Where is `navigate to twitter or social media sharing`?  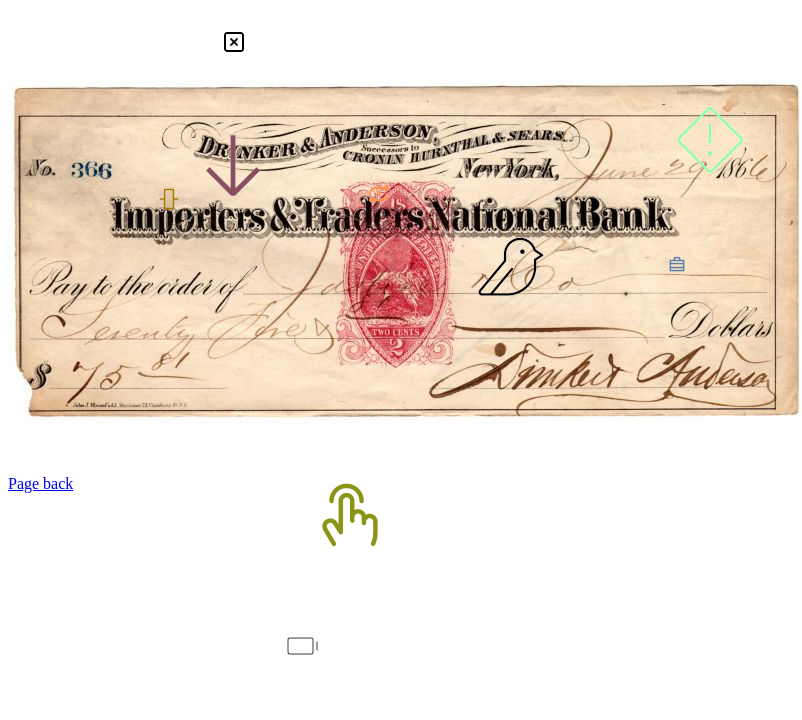
navigate to twitter or social media sharing is located at coordinates (512, 269).